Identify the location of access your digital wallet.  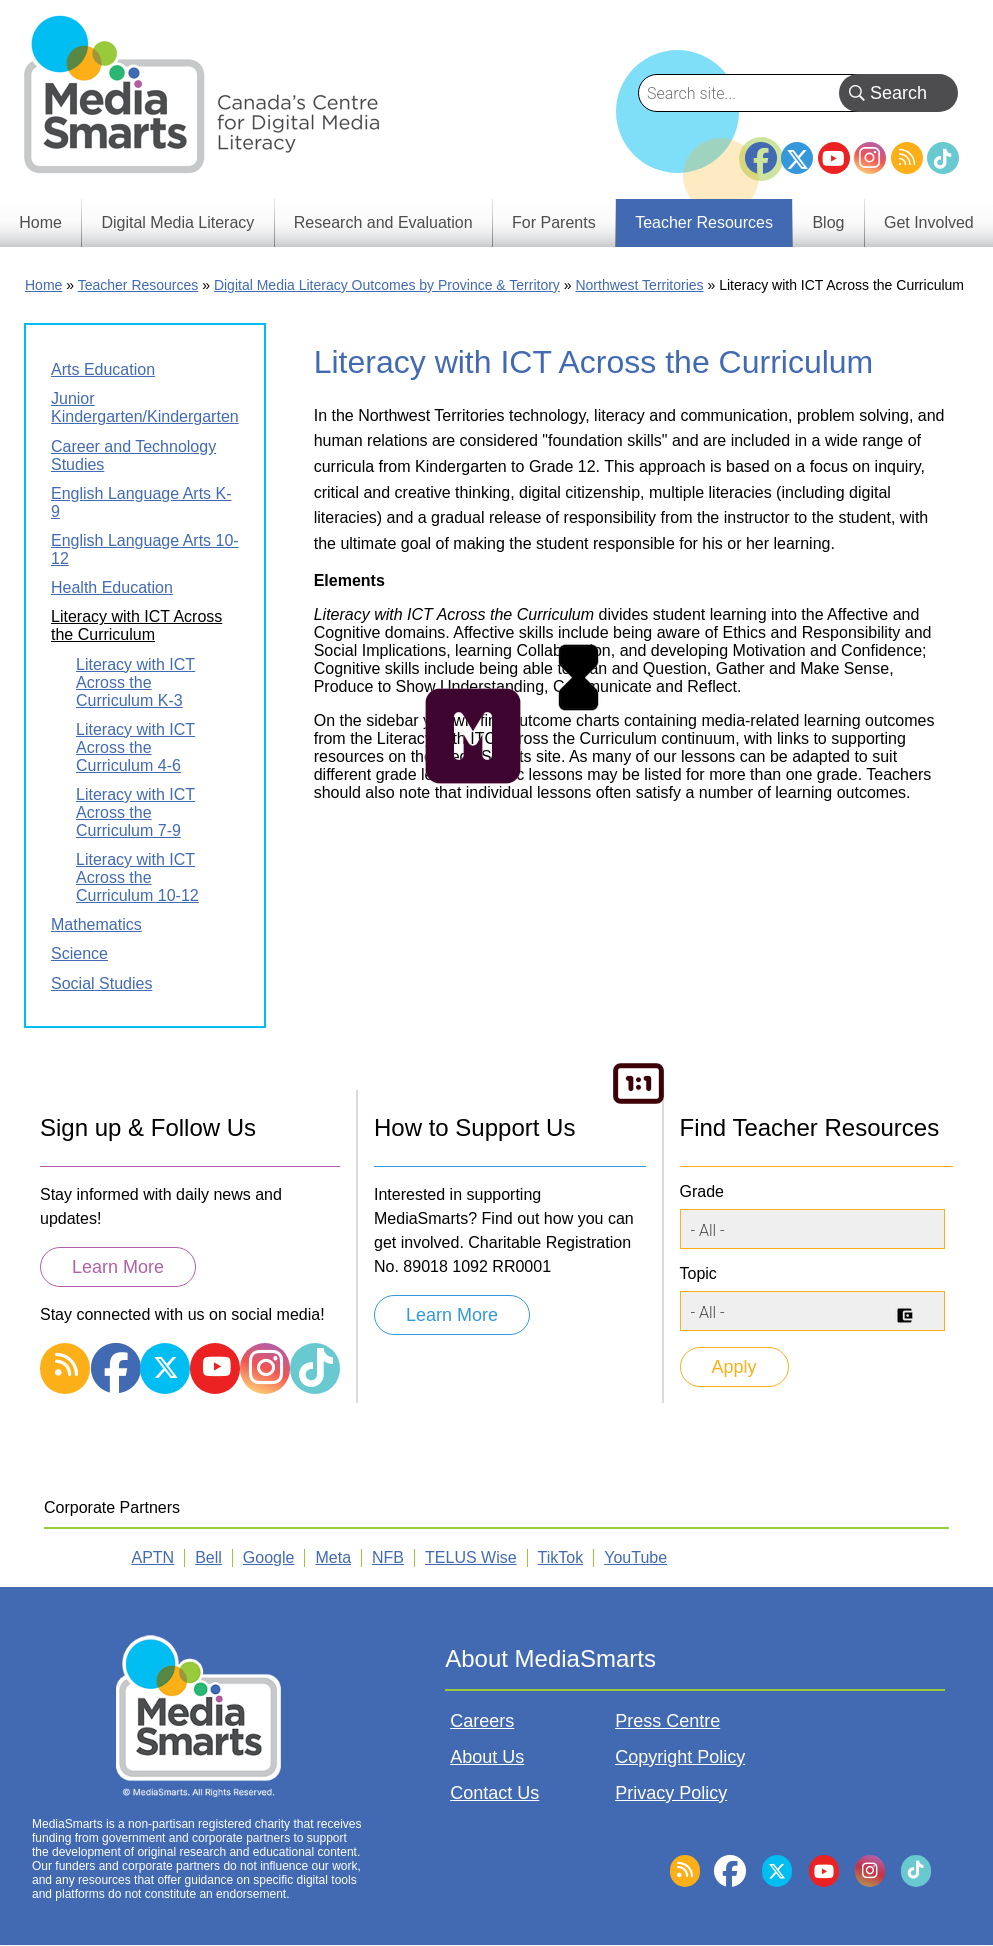
(904, 1315).